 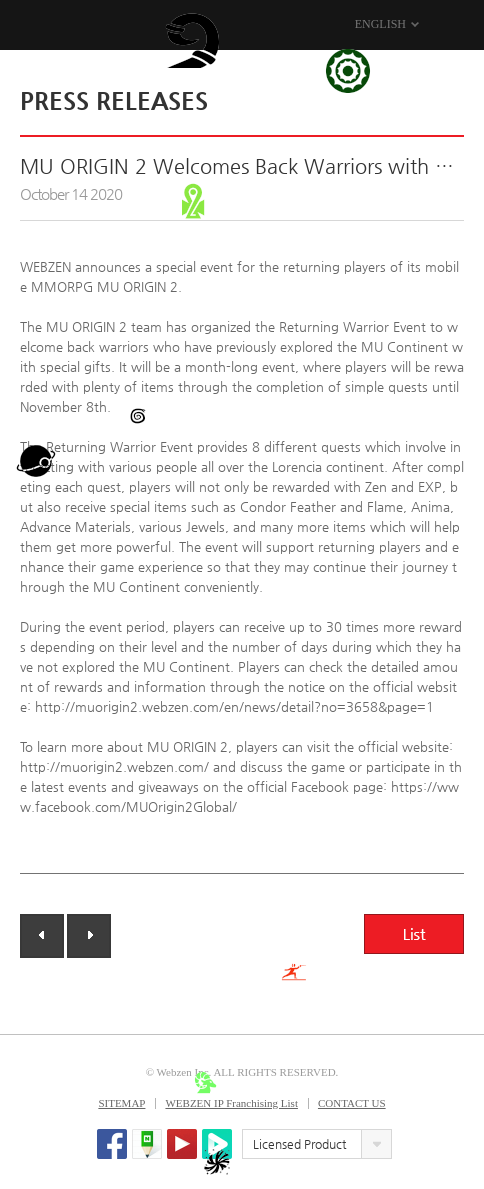 I want to click on view orbital mechanics or space simulation settings, so click(x=36, y=461).